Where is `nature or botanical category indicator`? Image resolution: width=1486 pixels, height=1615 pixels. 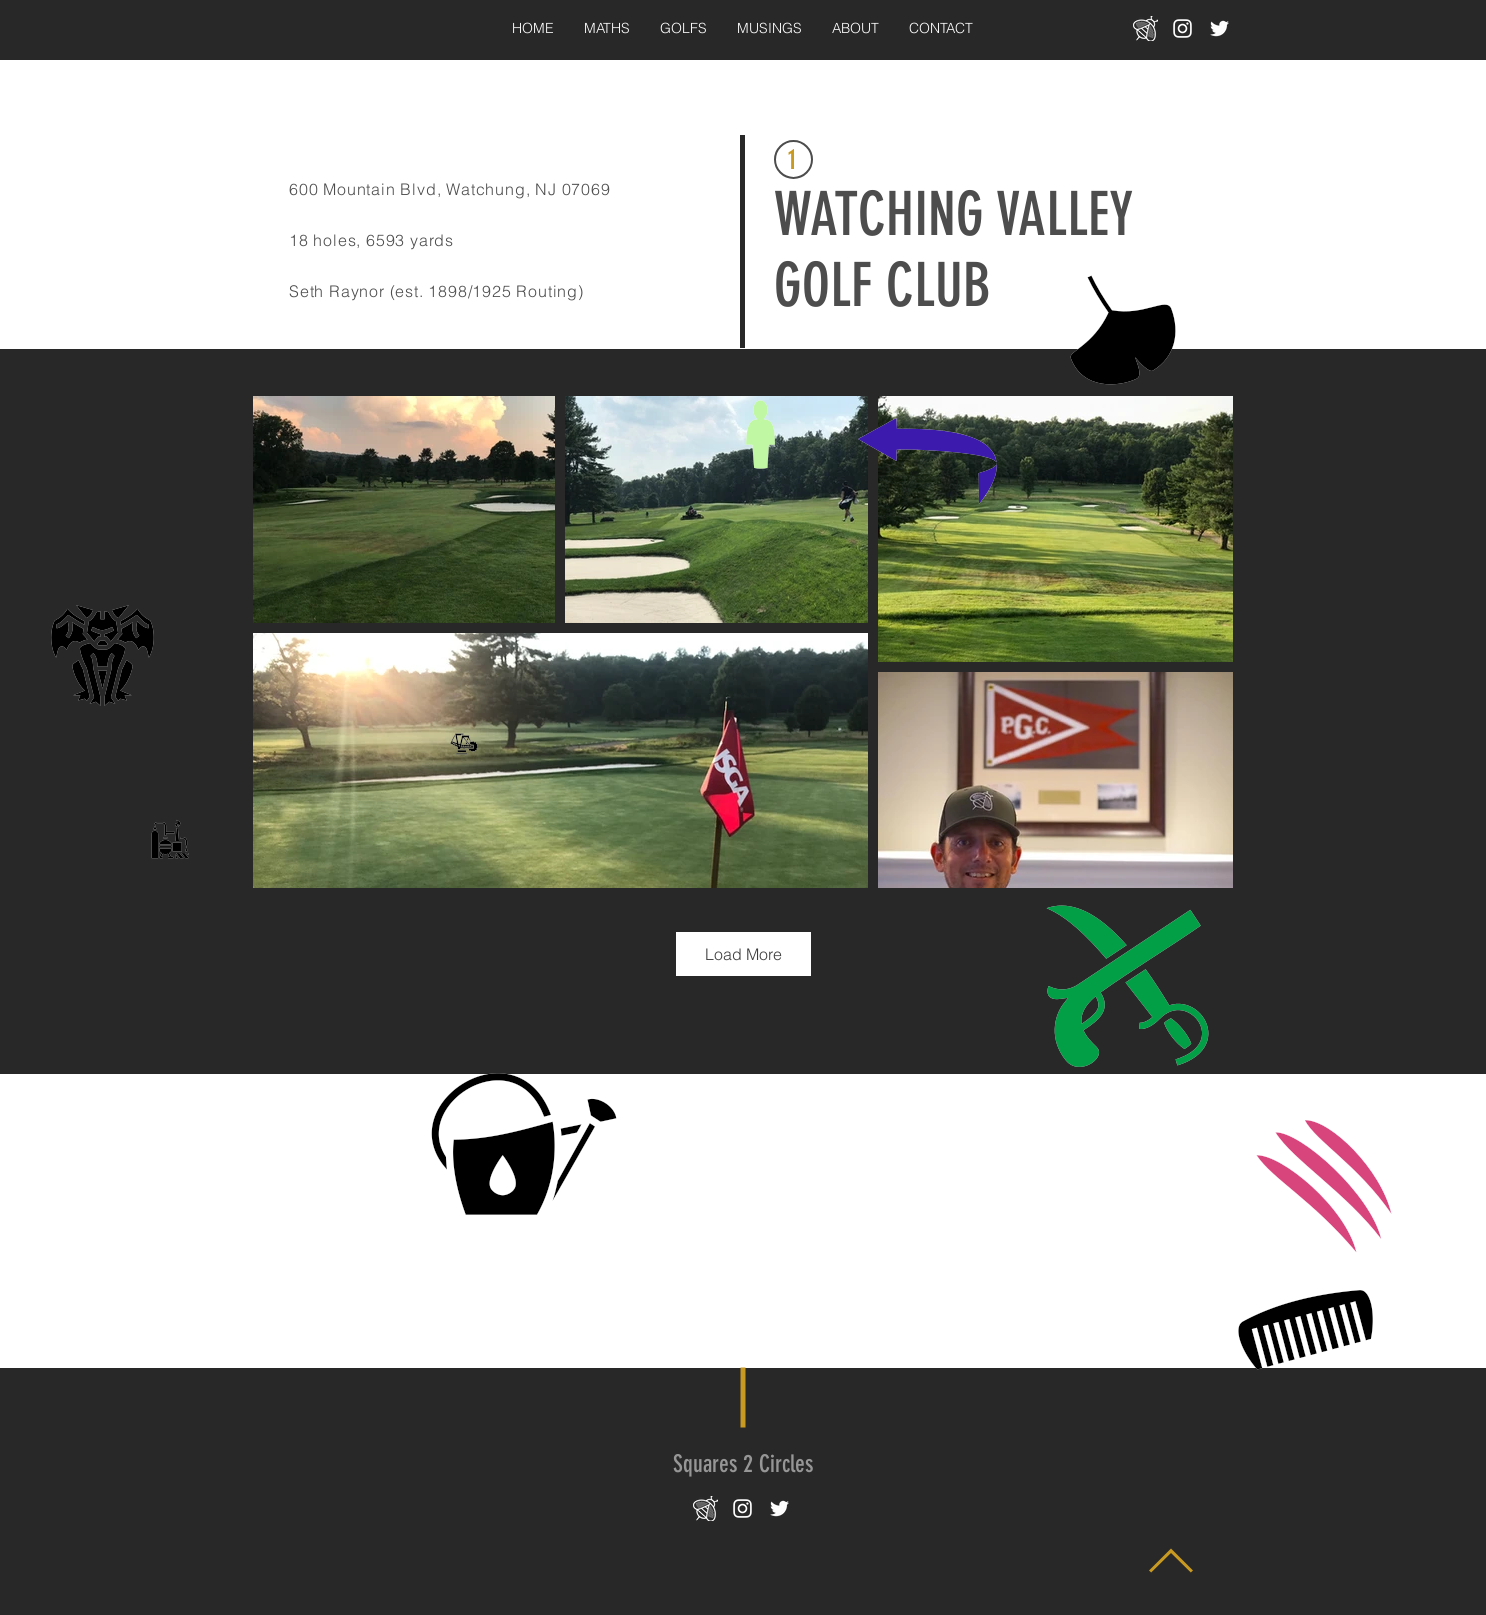
nature or botanical category indicator is located at coordinates (1123, 330).